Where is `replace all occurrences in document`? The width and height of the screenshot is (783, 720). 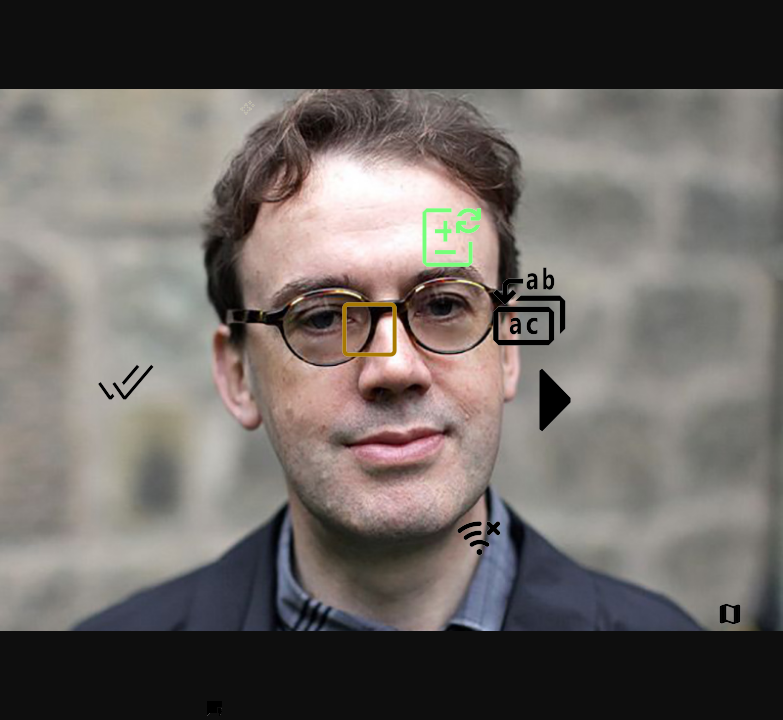
replace all occurrences in document is located at coordinates (526, 306).